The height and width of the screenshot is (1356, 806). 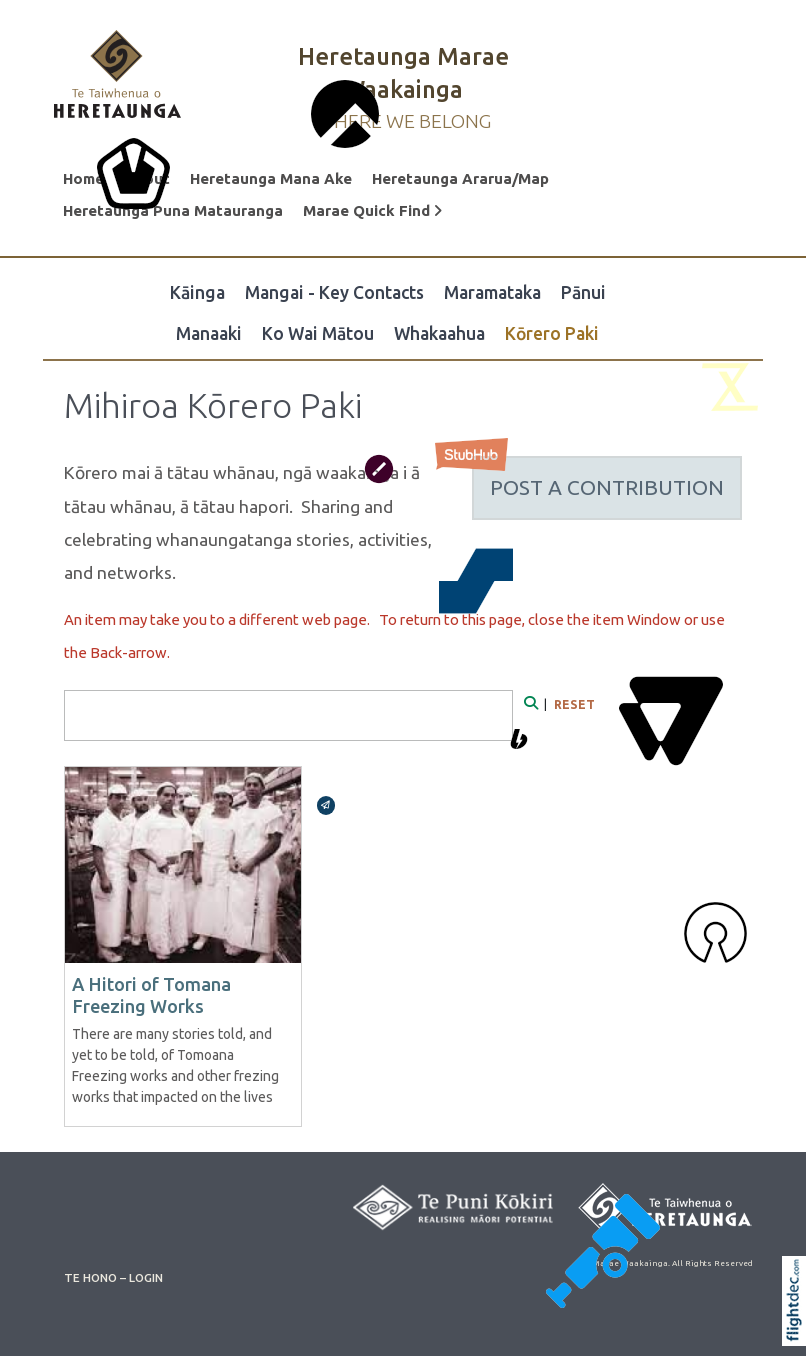 What do you see at coordinates (379, 469) in the screenshot?
I see `indicates a blocked or prohibited action` at bounding box center [379, 469].